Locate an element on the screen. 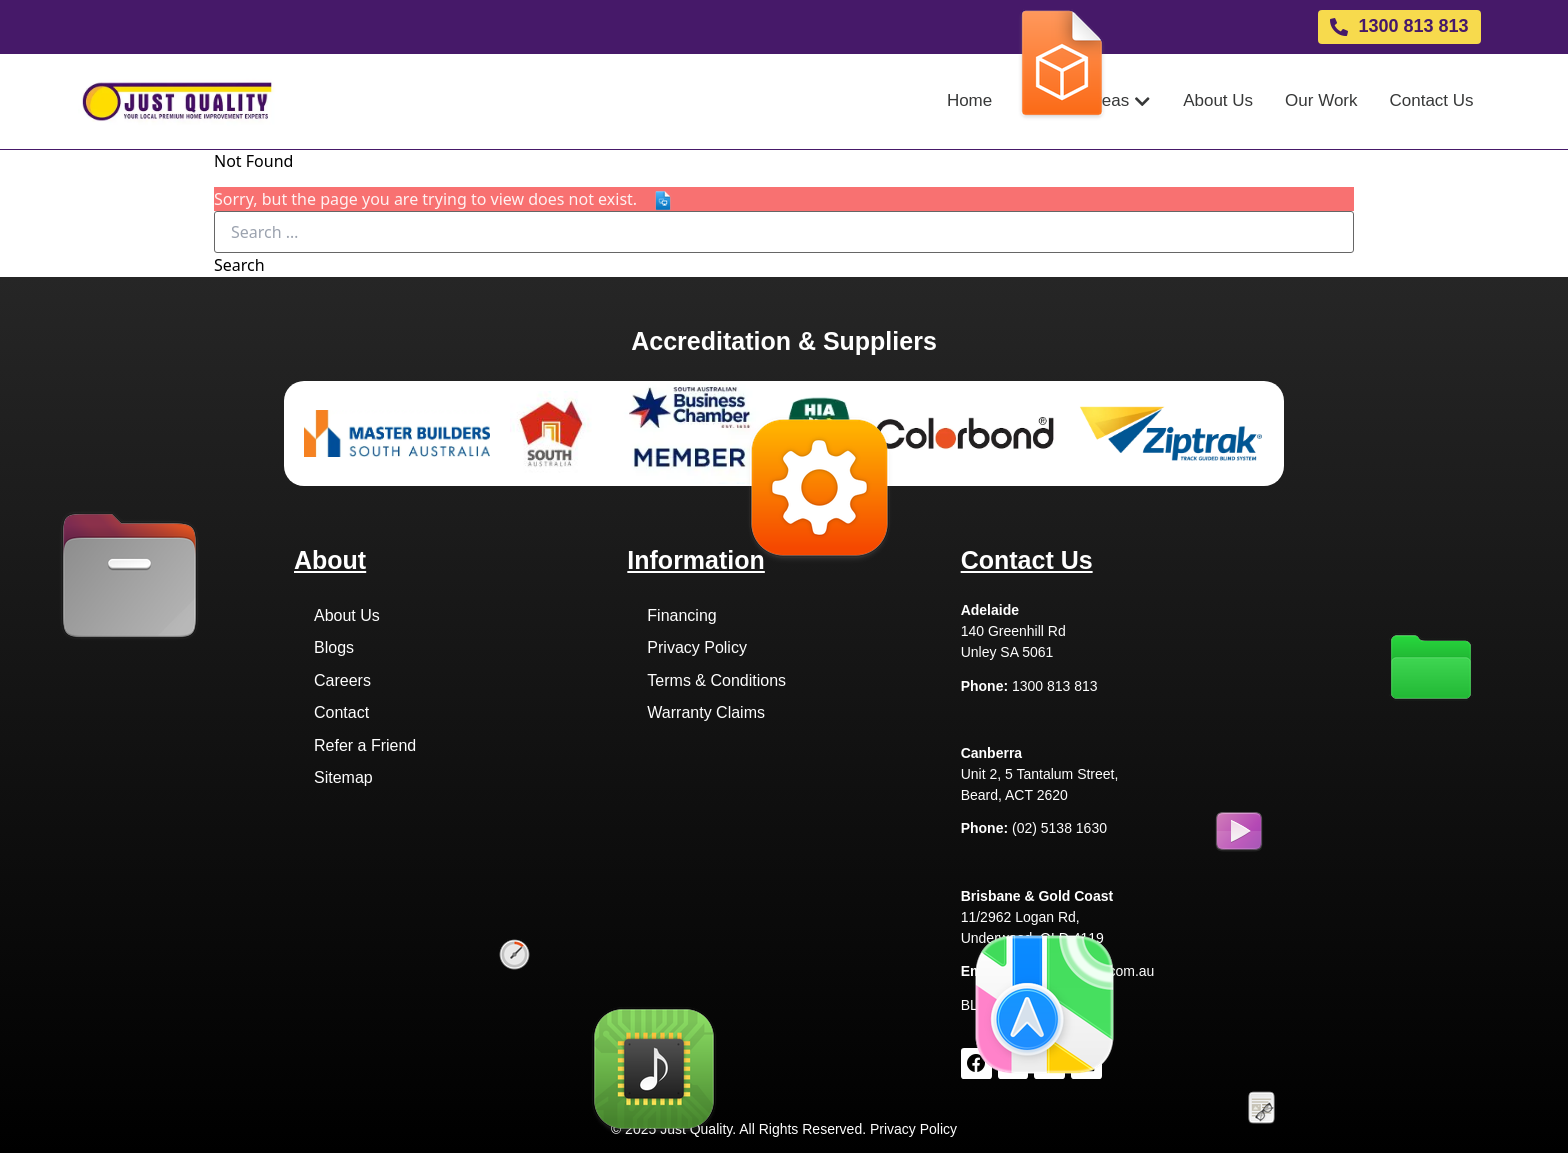  open the file manager application is located at coordinates (129, 575).